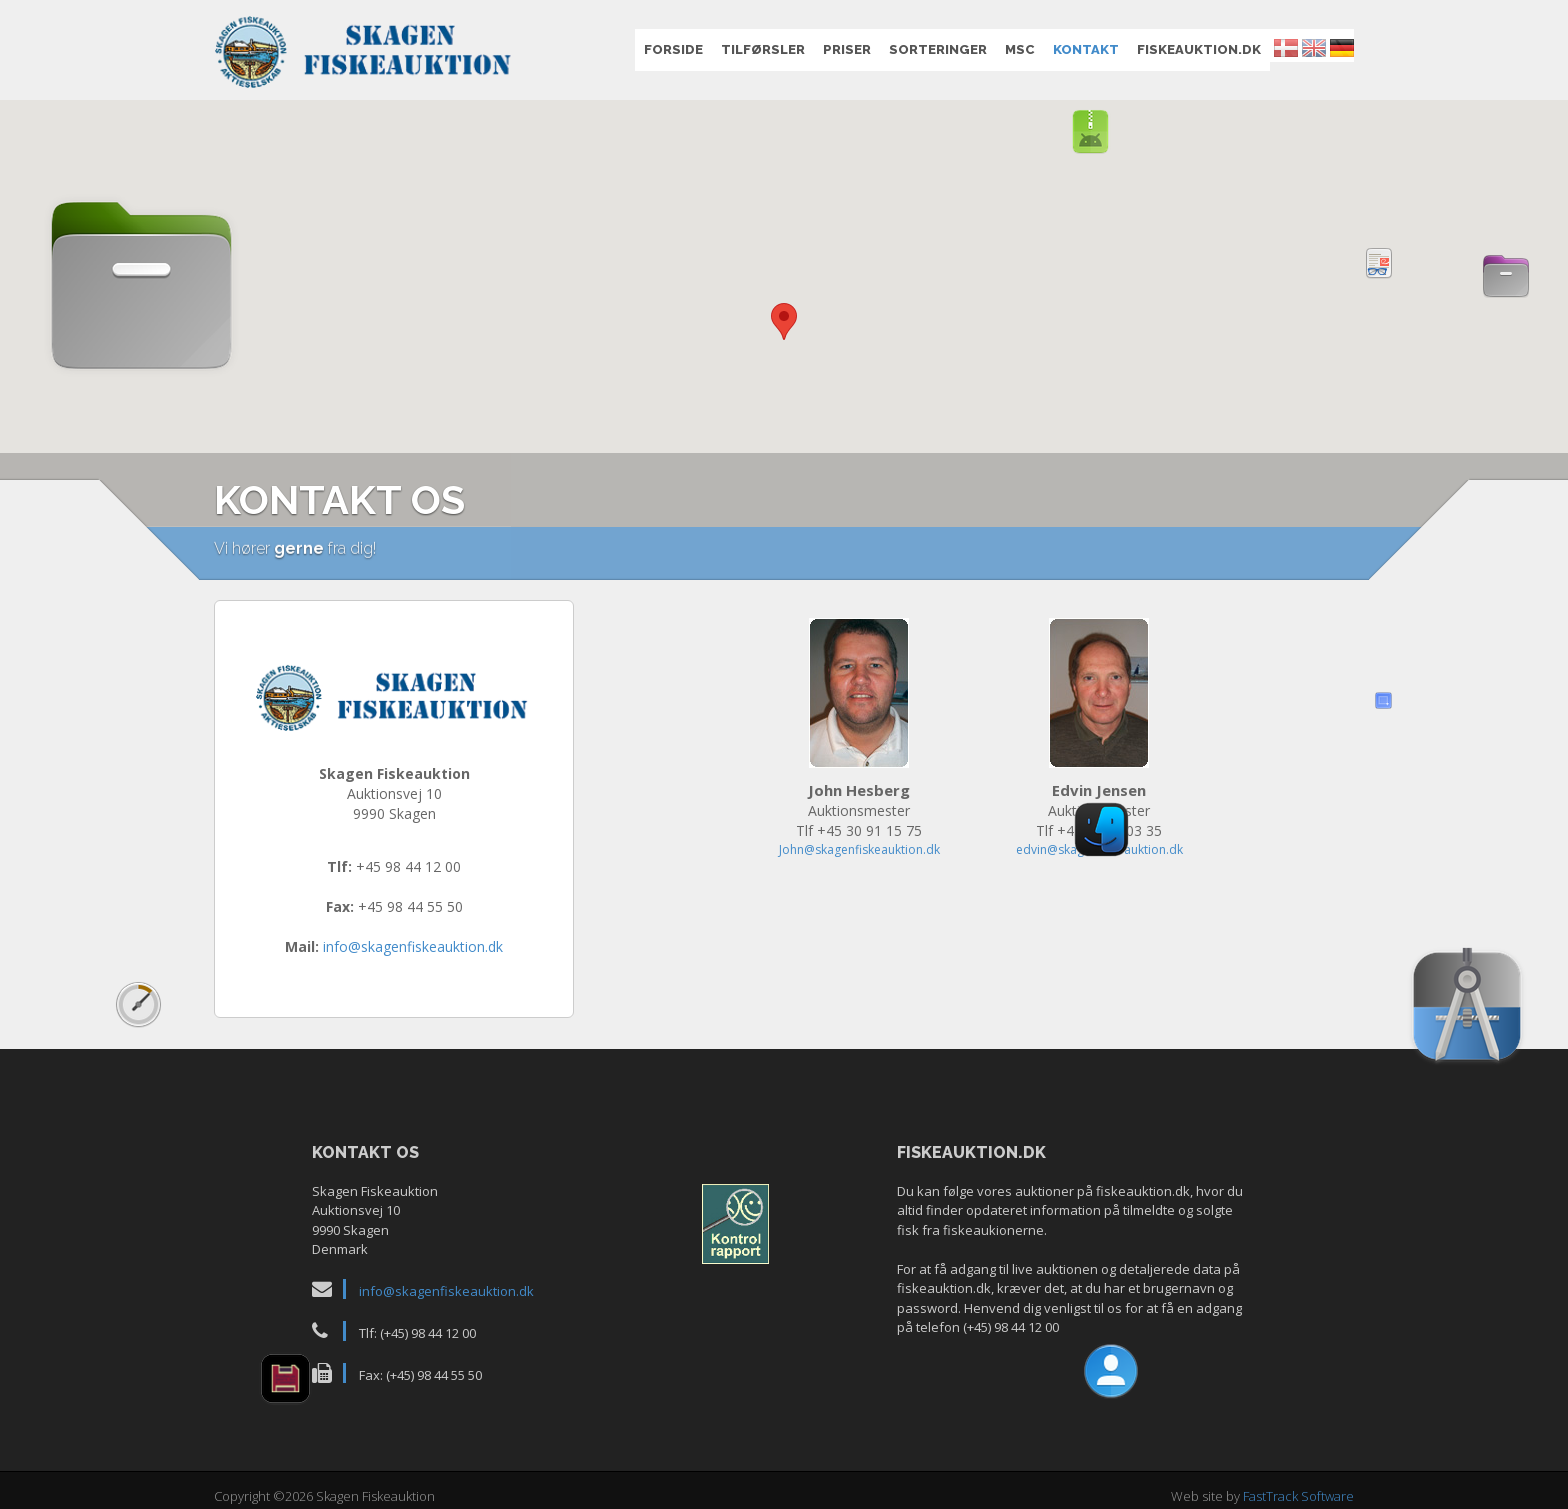  What do you see at coordinates (285, 1378) in the screenshot?
I see `launch inscryption game` at bounding box center [285, 1378].